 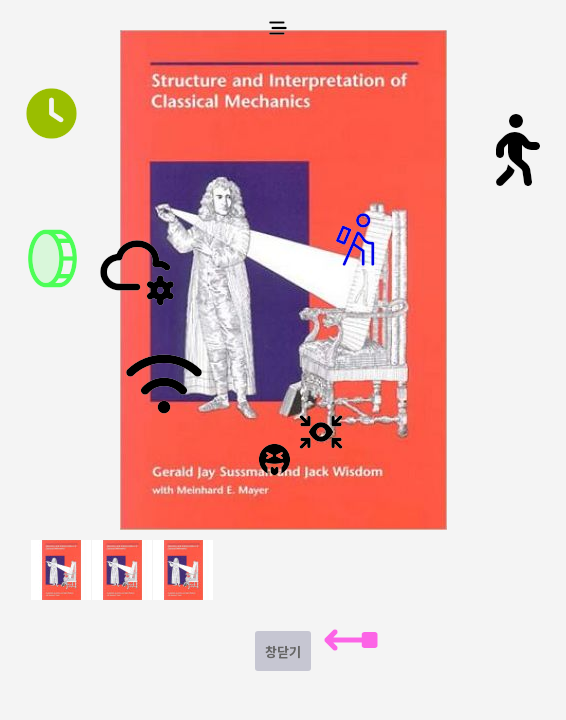 What do you see at coordinates (278, 28) in the screenshot?
I see `access live stream or feed` at bounding box center [278, 28].